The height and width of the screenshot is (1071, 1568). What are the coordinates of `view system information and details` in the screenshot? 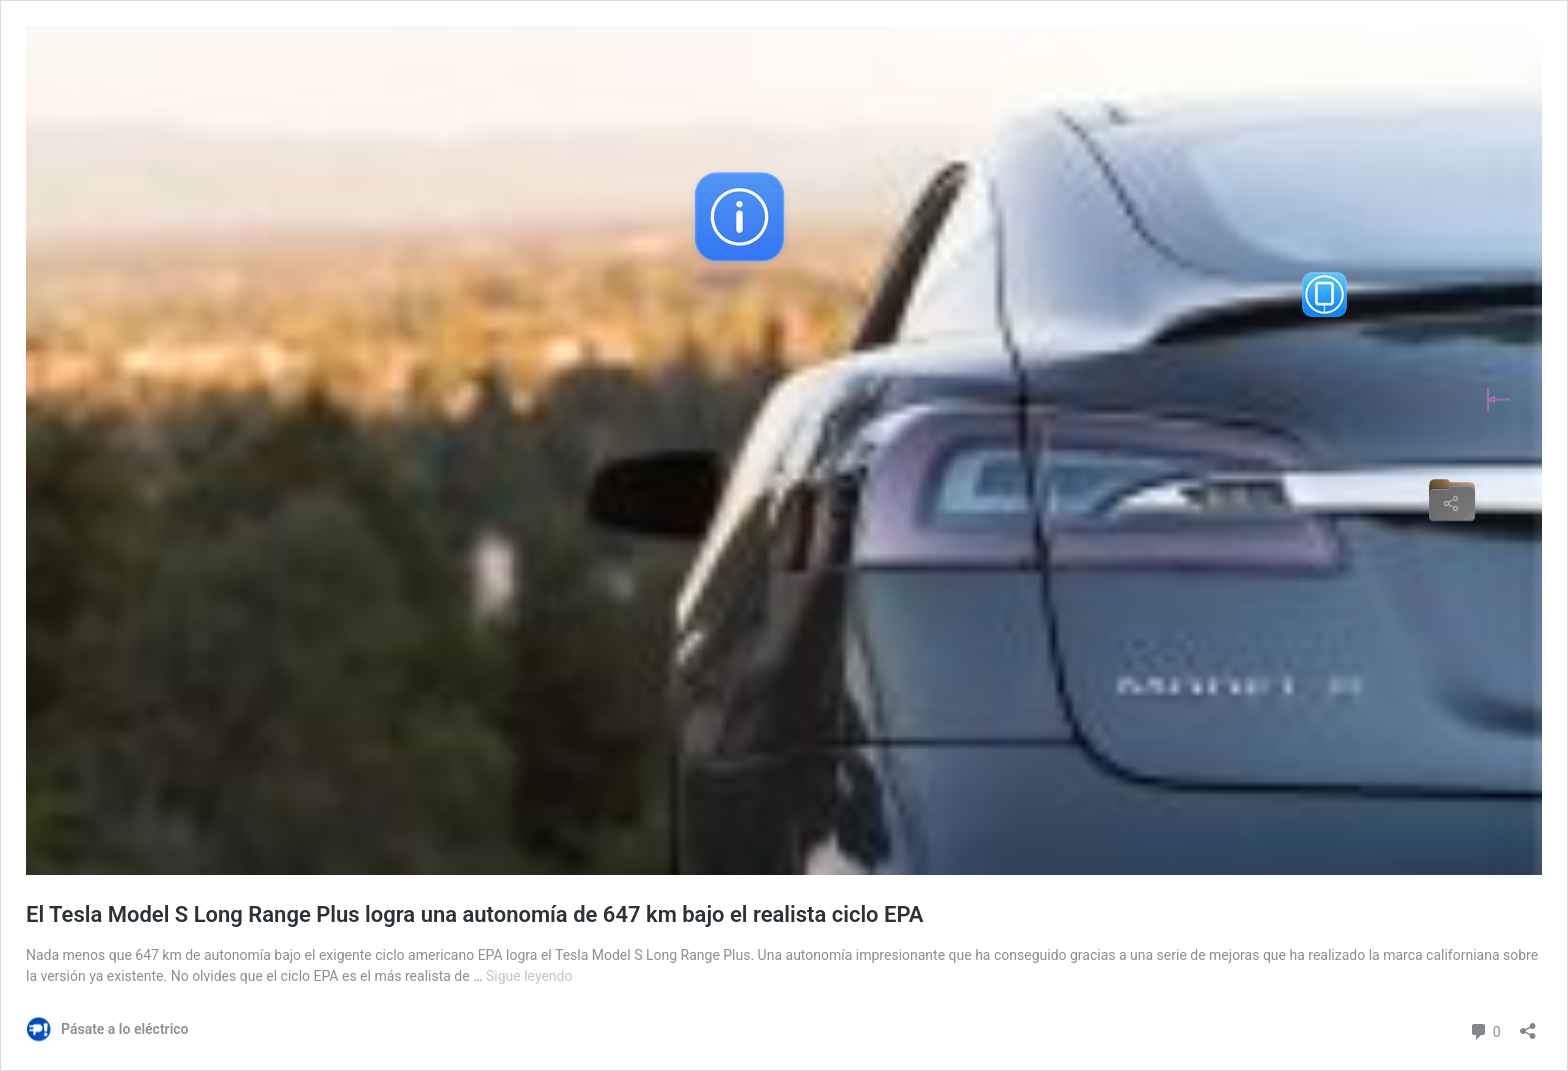 It's located at (739, 218).